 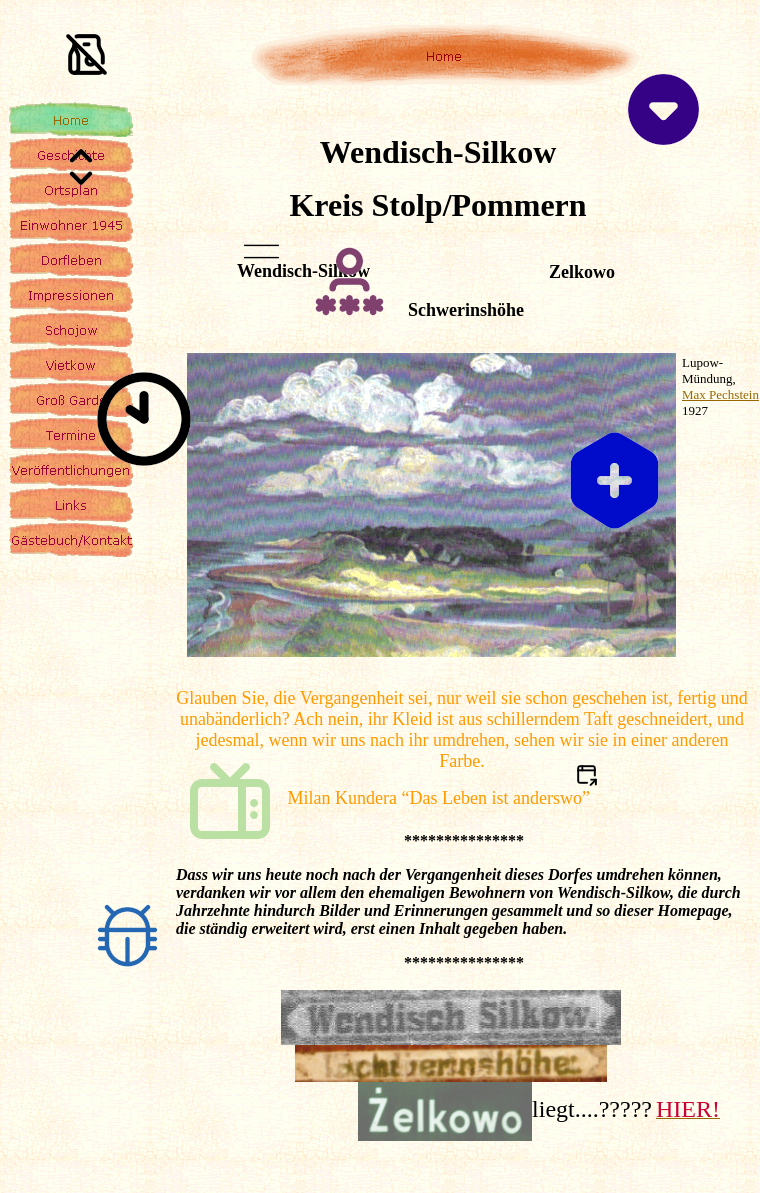 I want to click on expand dropdown menu, so click(x=663, y=109).